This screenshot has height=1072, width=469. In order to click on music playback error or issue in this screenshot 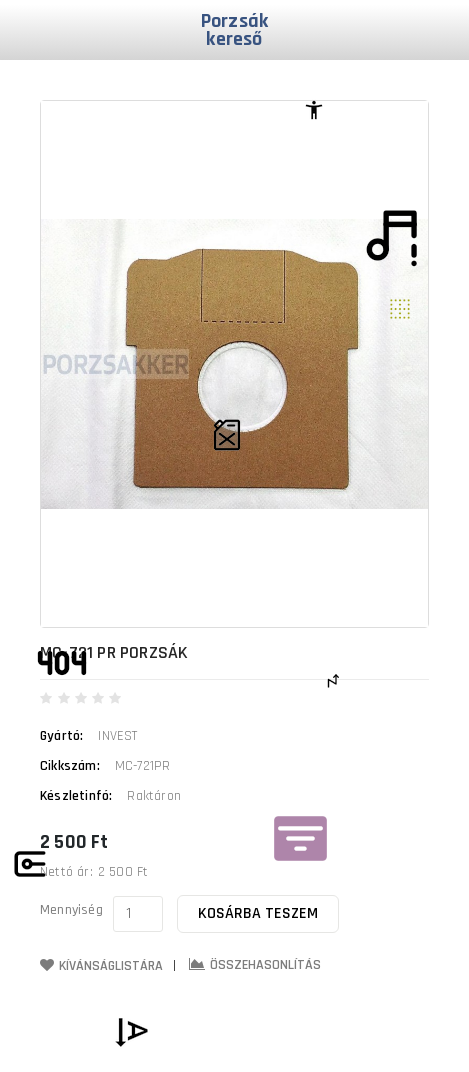, I will do `click(394, 235)`.